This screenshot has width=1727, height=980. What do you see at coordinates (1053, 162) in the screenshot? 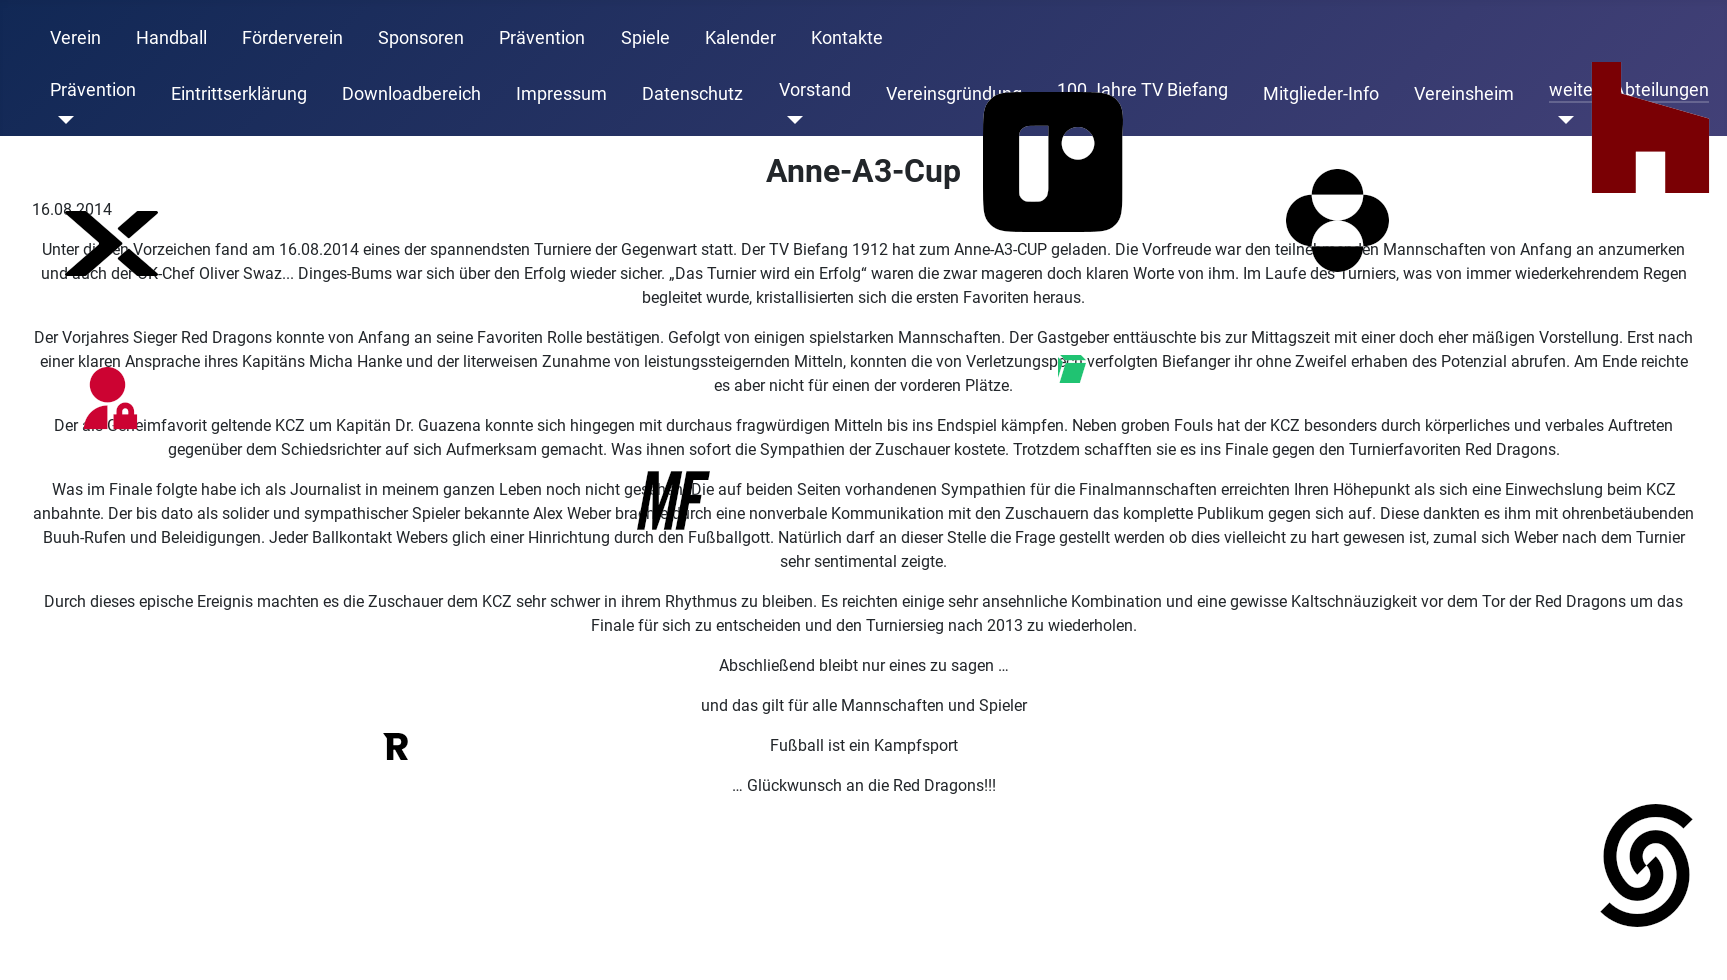
I see `rescript programming language logo` at bounding box center [1053, 162].